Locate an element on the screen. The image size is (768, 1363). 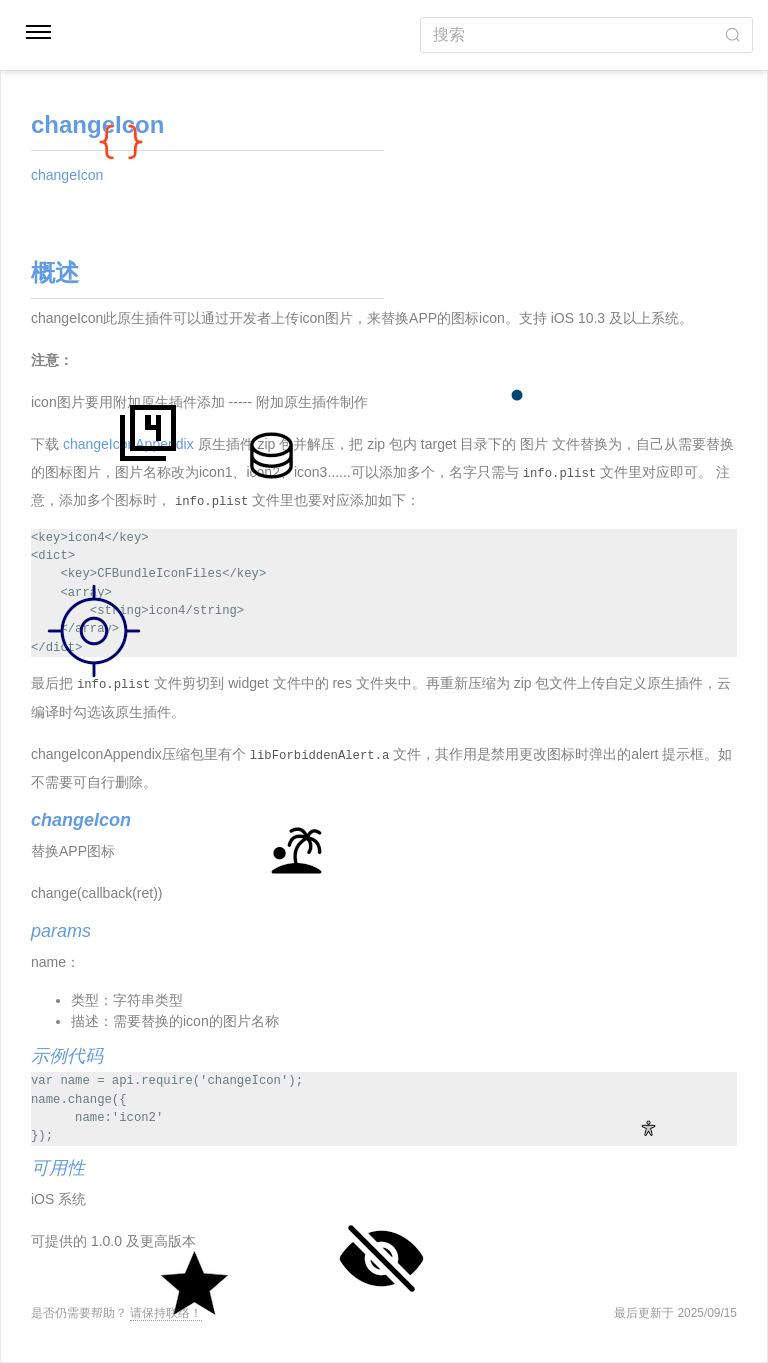
add item to favorites is located at coordinates (194, 1284).